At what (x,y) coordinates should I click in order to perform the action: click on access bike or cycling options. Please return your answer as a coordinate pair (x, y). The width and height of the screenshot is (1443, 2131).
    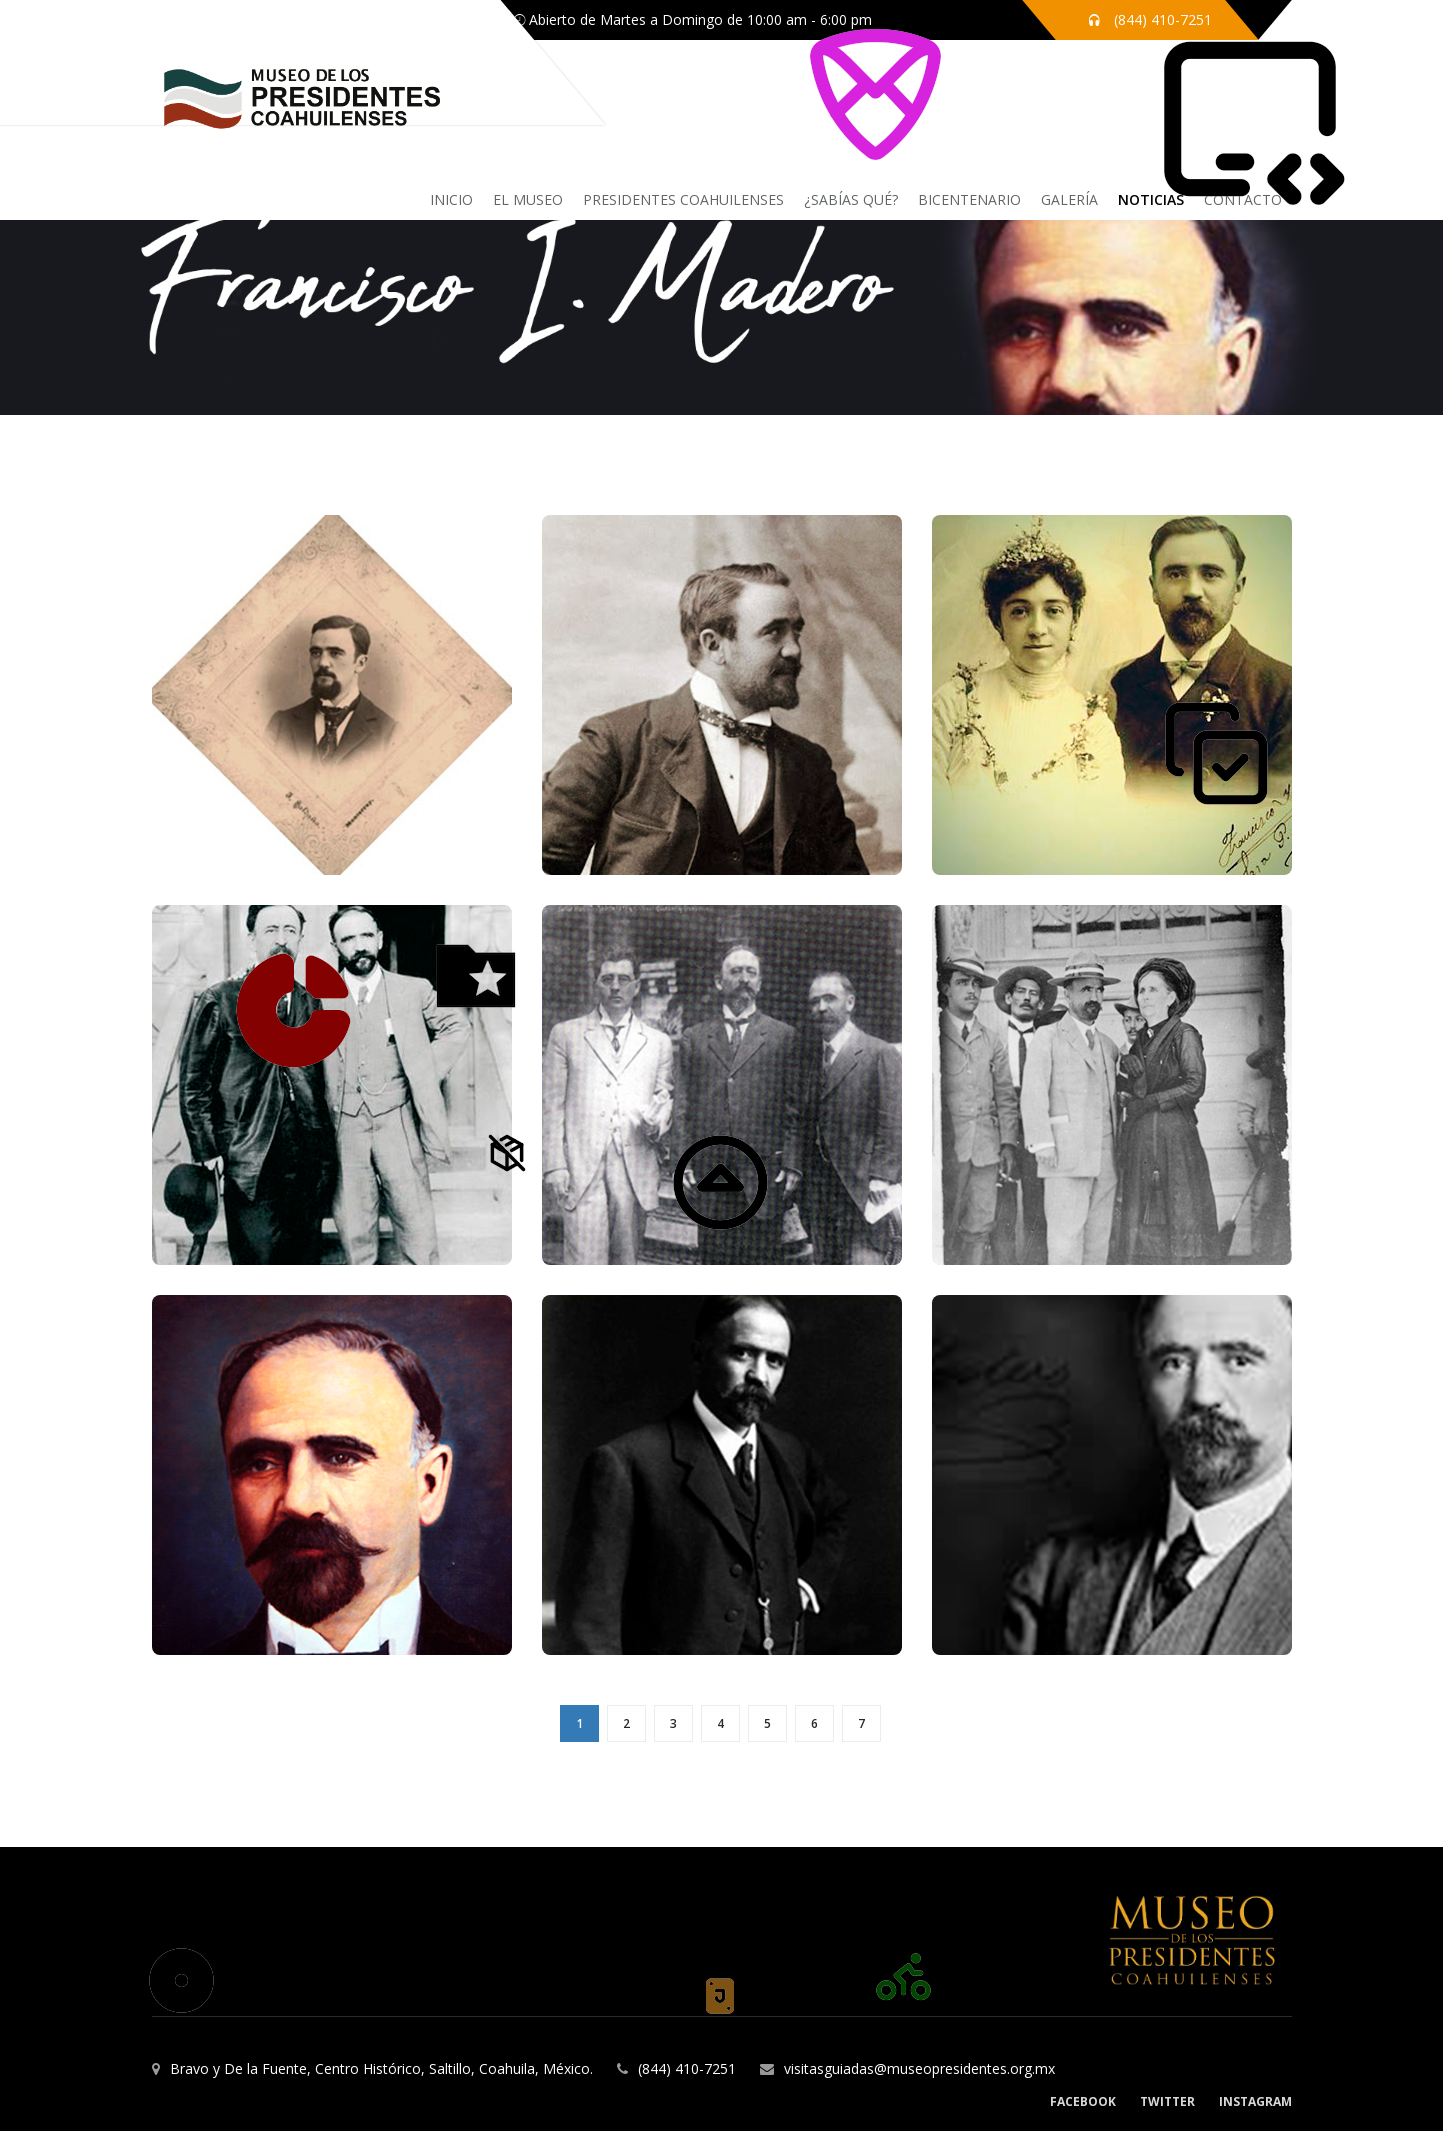
    Looking at the image, I should click on (903, 1975).